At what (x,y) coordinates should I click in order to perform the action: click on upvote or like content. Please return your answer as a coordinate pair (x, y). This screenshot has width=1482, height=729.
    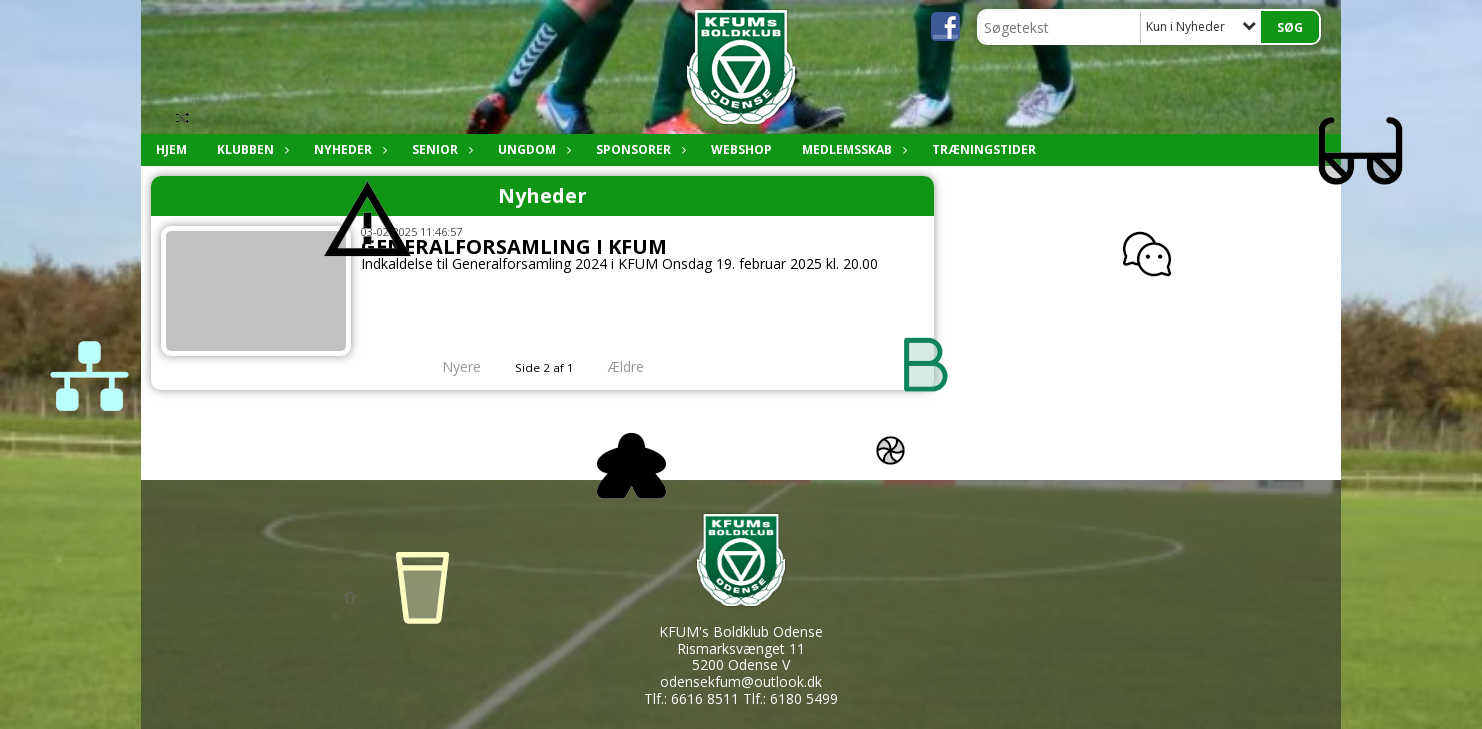
    Looking at the image, I should click on (350, 598).